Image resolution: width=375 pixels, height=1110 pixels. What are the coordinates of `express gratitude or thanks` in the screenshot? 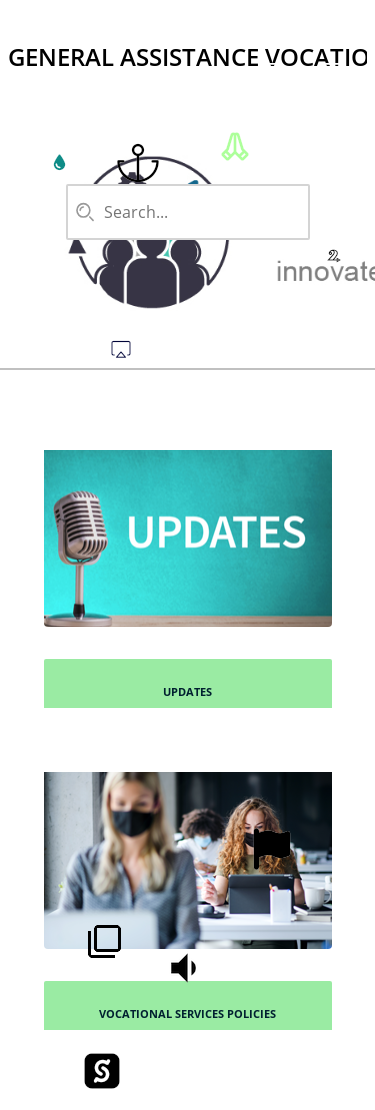 It's located at (235, 147).